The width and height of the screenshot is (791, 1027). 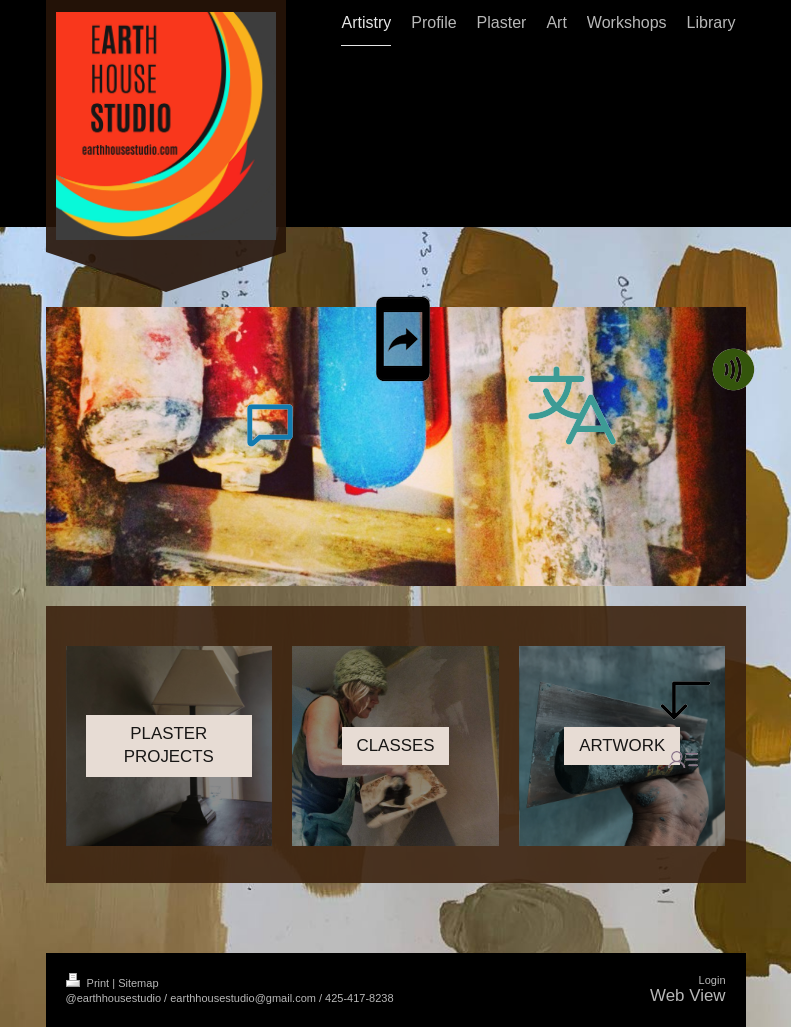 What do you see at coordinates (682, 759) in the screenshot?
I see `view user directory or contact list` at bounding box center [682, 759].